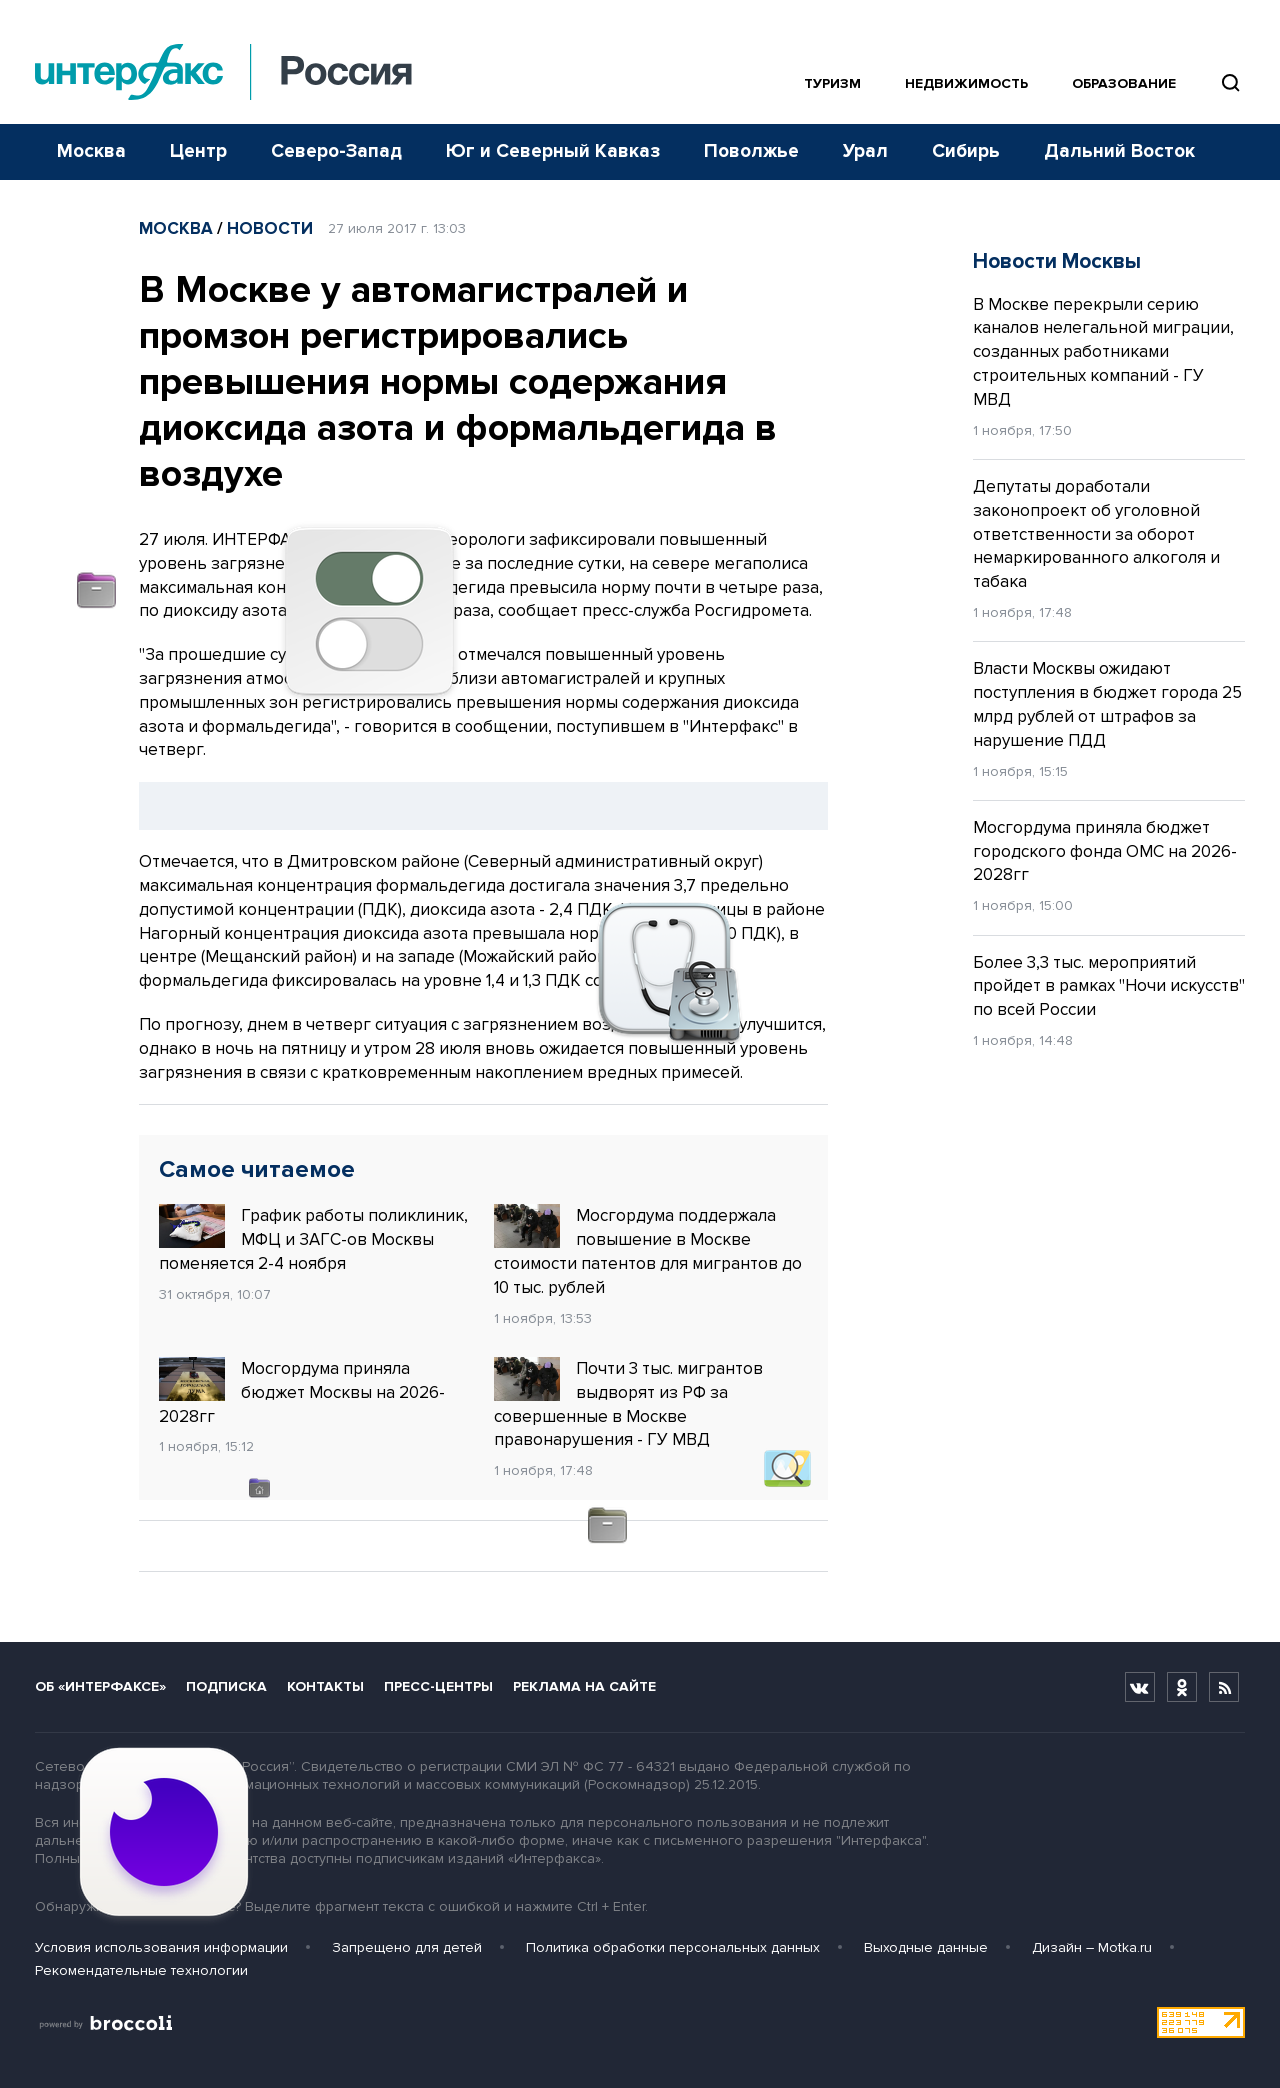 The width and height of the screenshot is (1280, 2088). What do you see at coordinates (369, 611) in the screenshot?
I see `open unity tweak tool settings` at bounding box center [369, 611].